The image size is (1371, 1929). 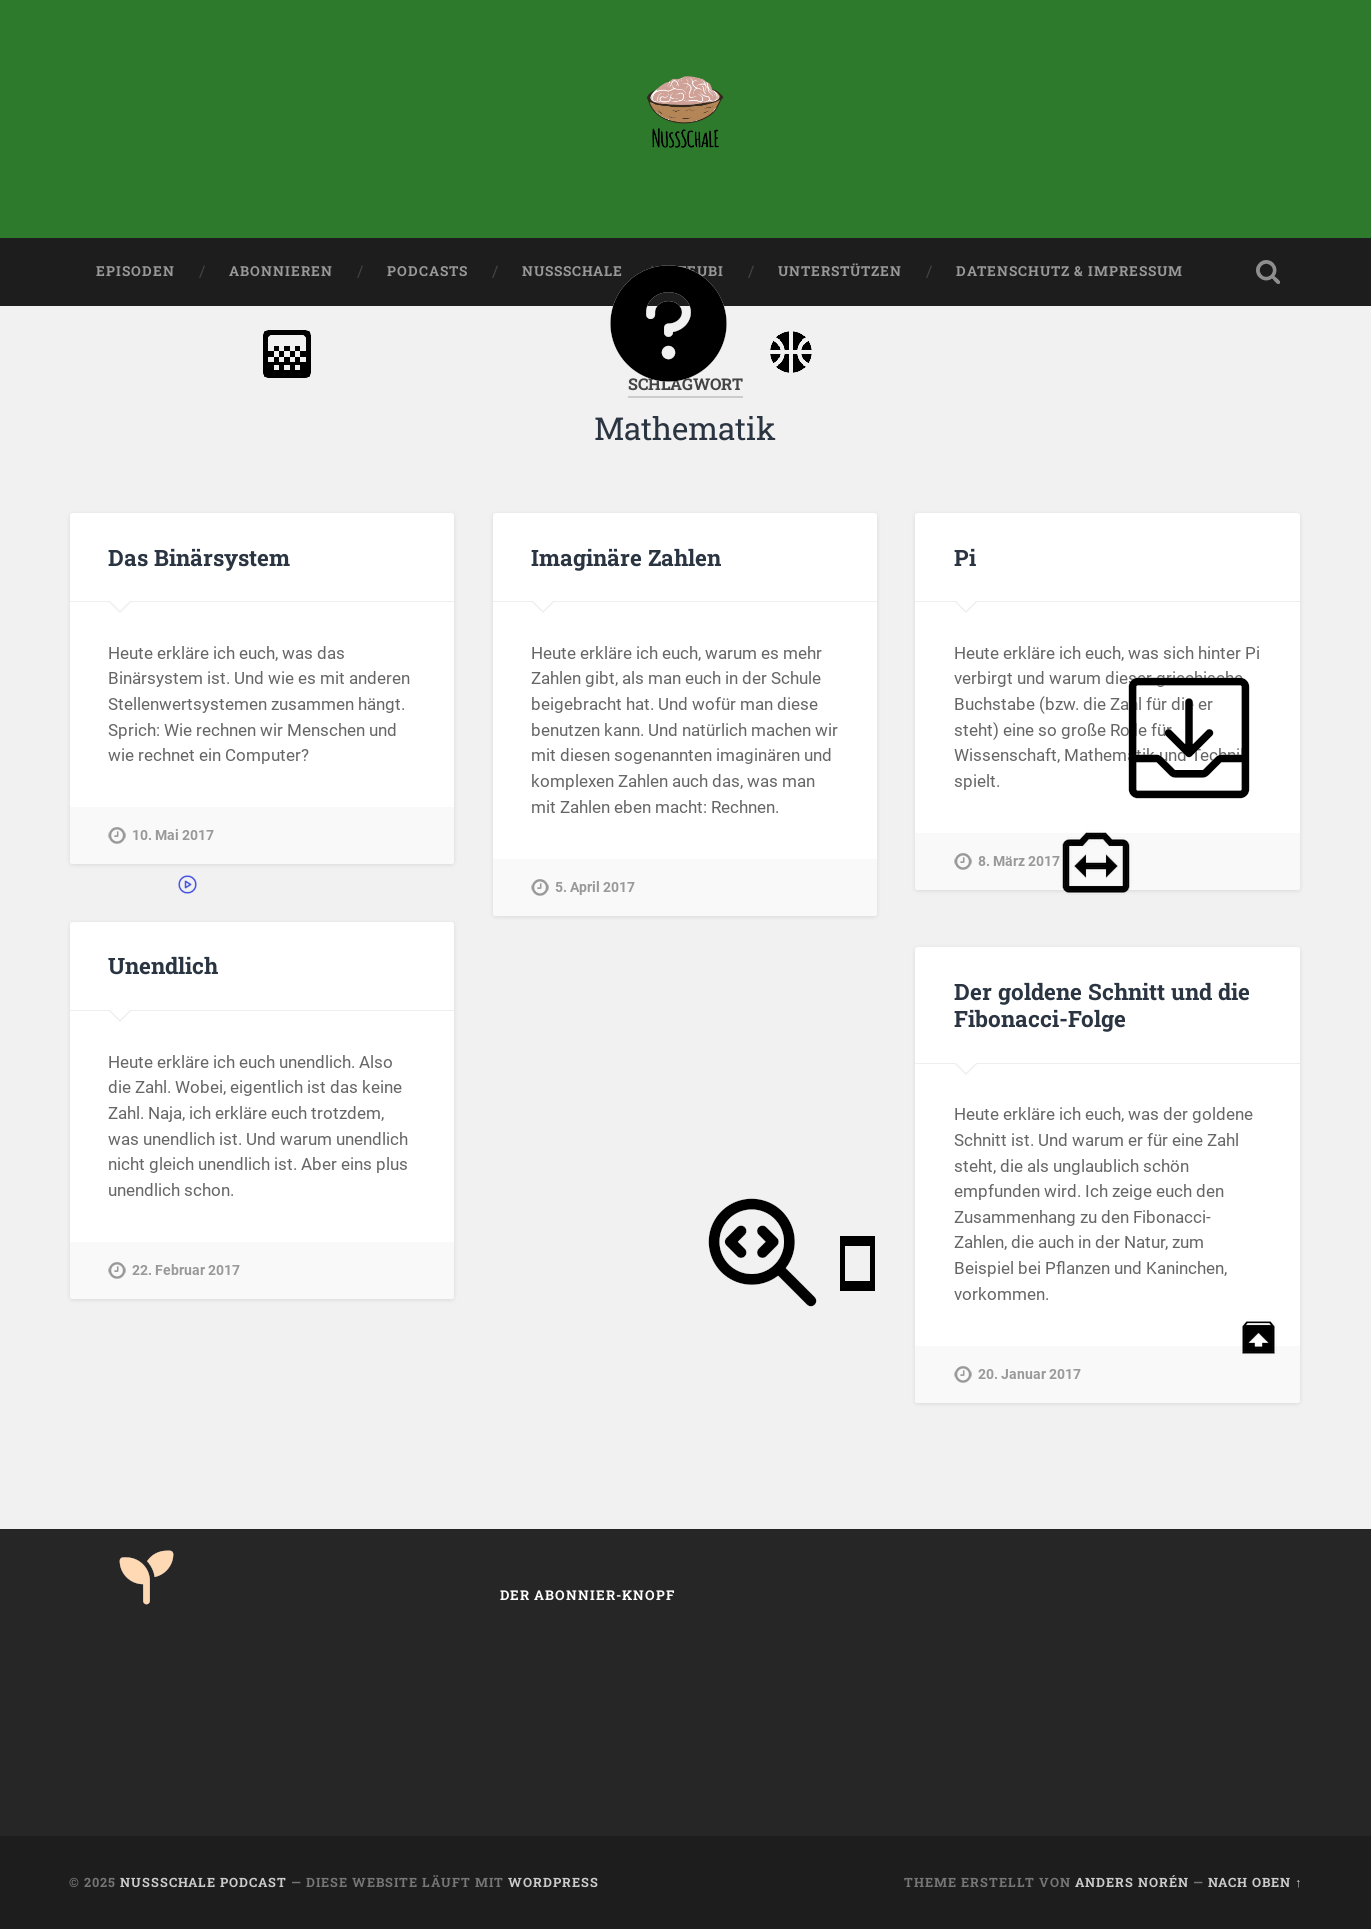 I want to click on indicates new growth or beginner status, so click(x=146, y=1577).